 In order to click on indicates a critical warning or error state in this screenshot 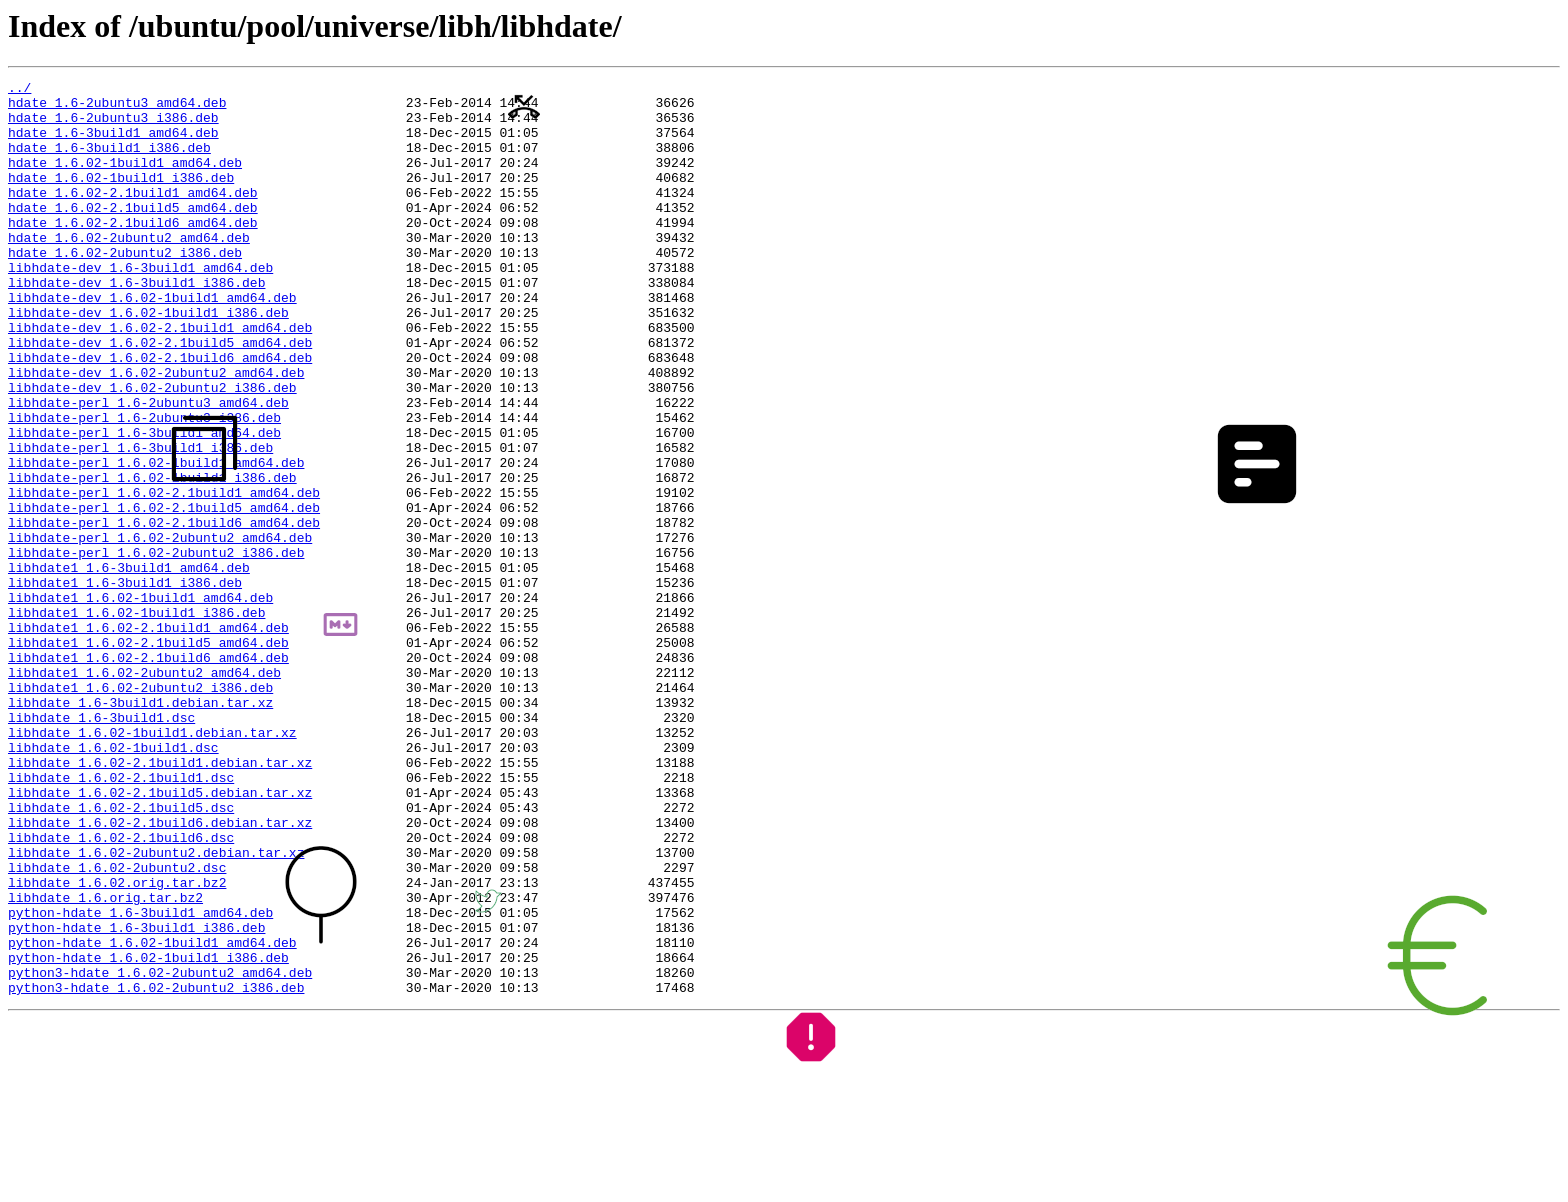, I will do `click(811, 1037)`.